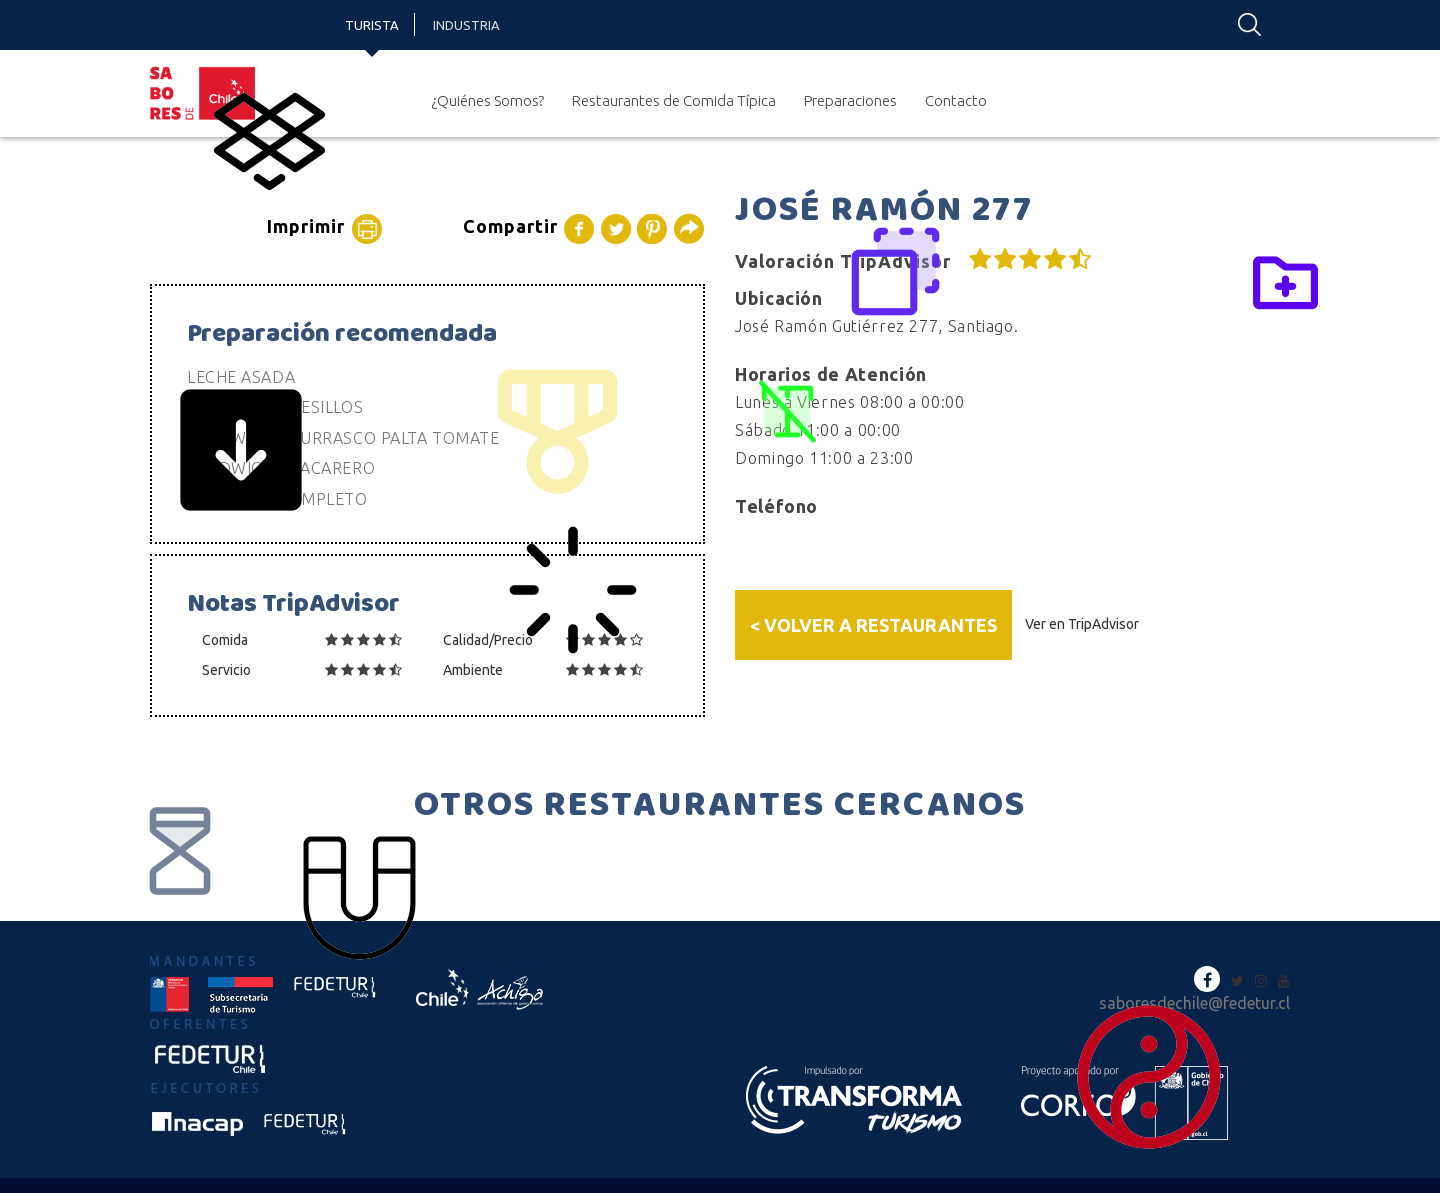  I want to click on open dropbox cloud storage, so click(269, 136).